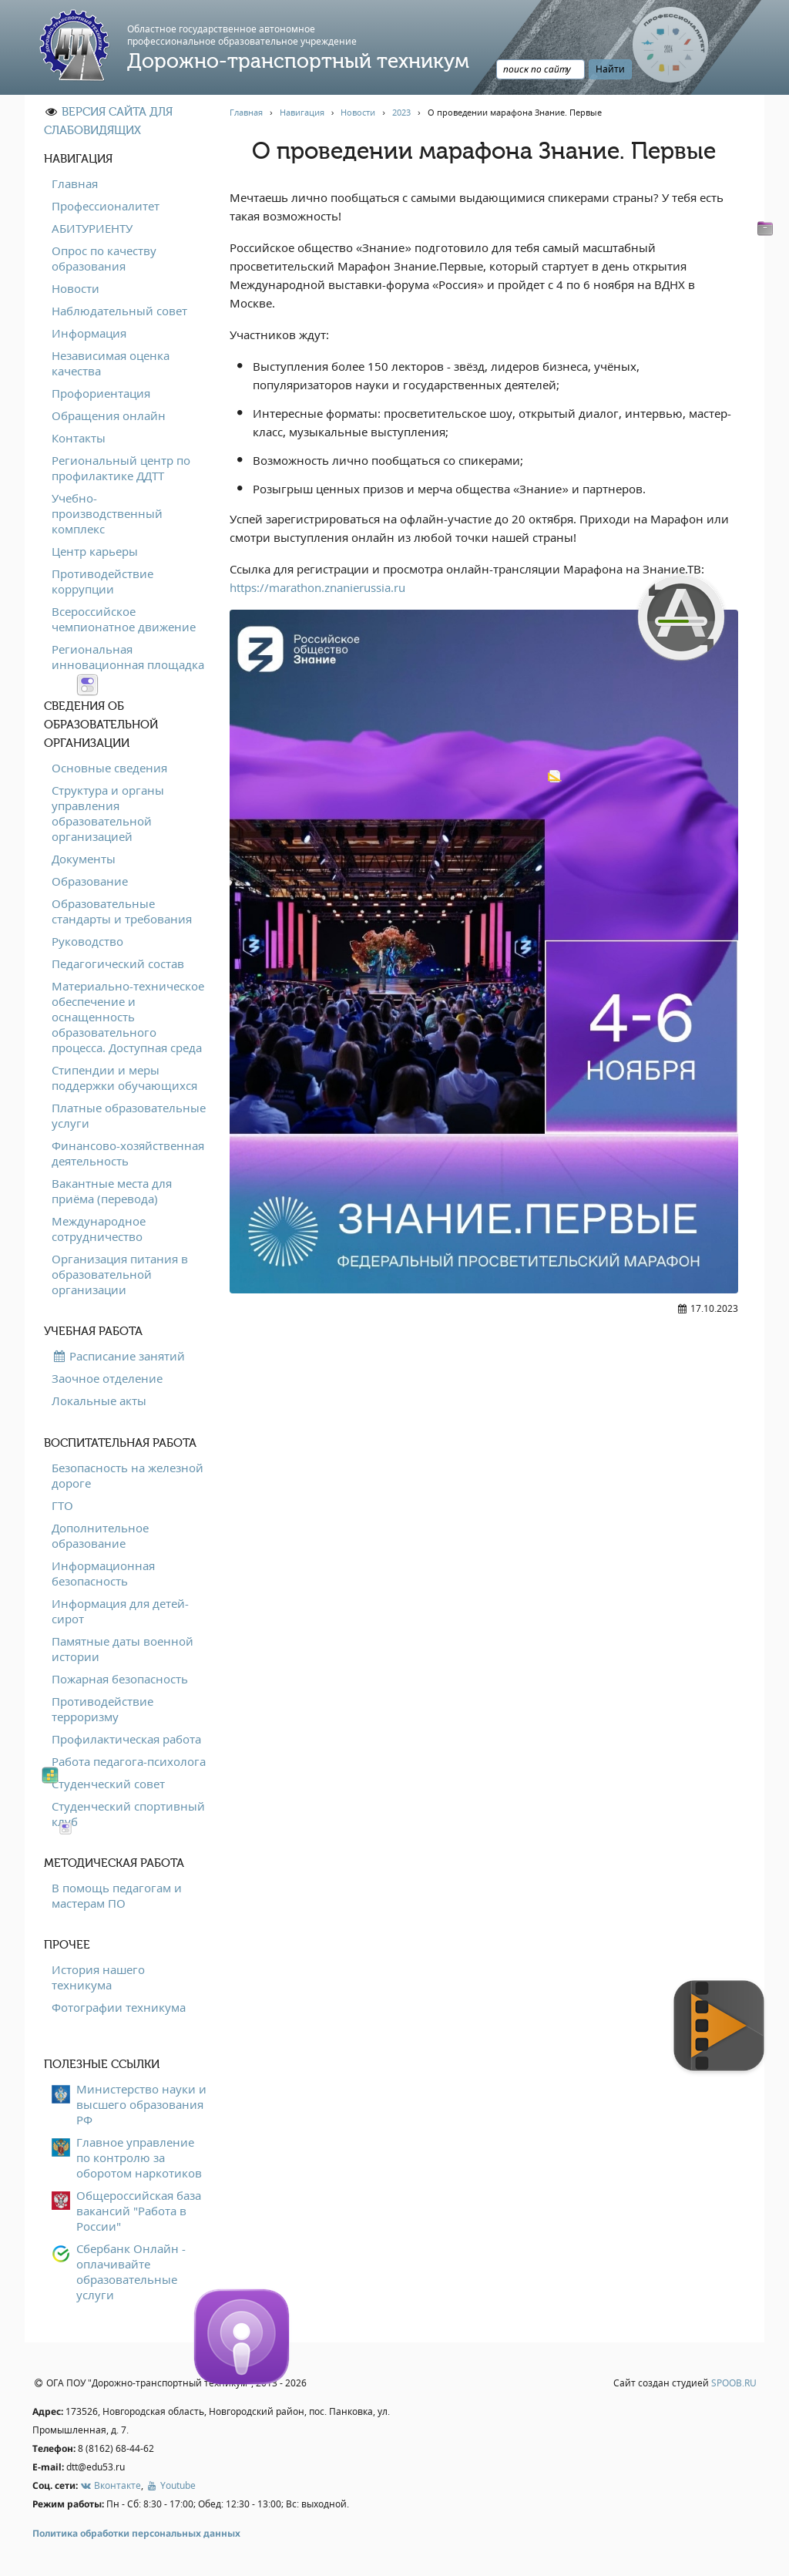 The height and width of the screenshot is (2576, 789). I want to click on open the file manager, so click(765, 228).